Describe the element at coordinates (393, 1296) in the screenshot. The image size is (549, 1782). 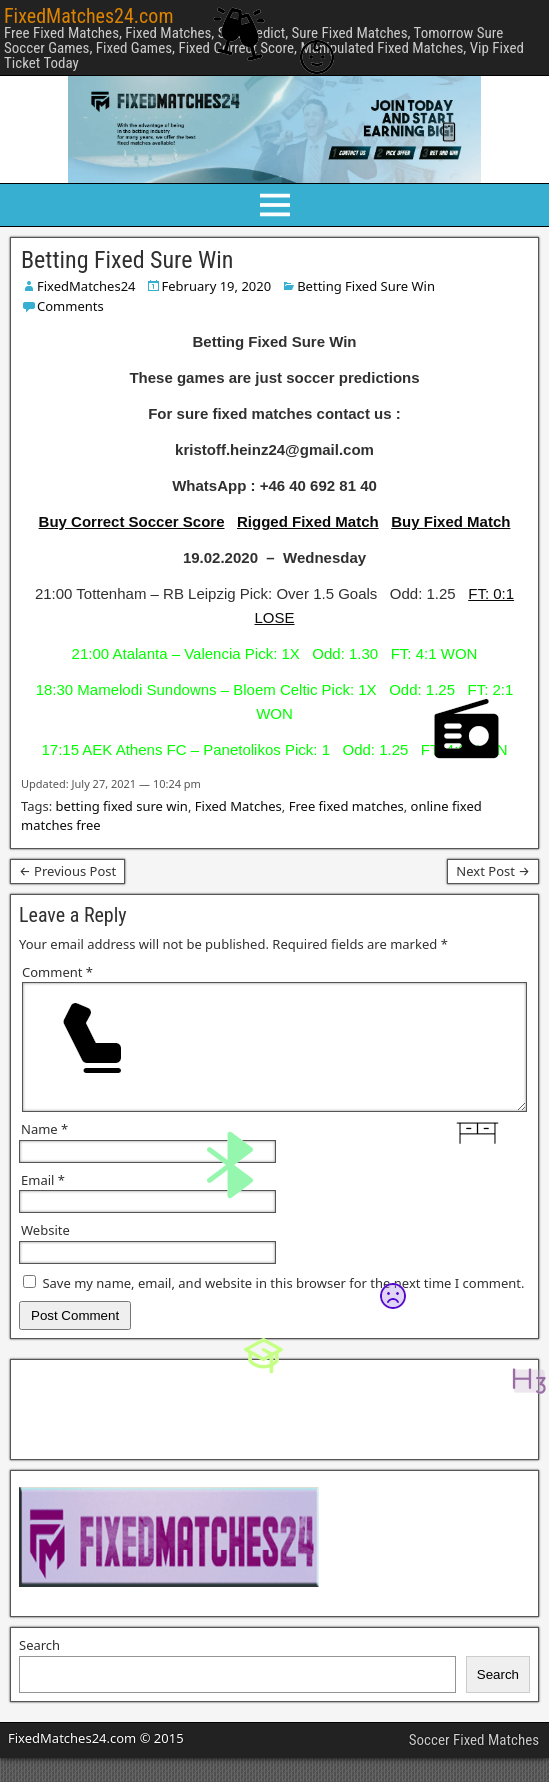
I see `indicate negative feedback or dissatisfaction` at that location.